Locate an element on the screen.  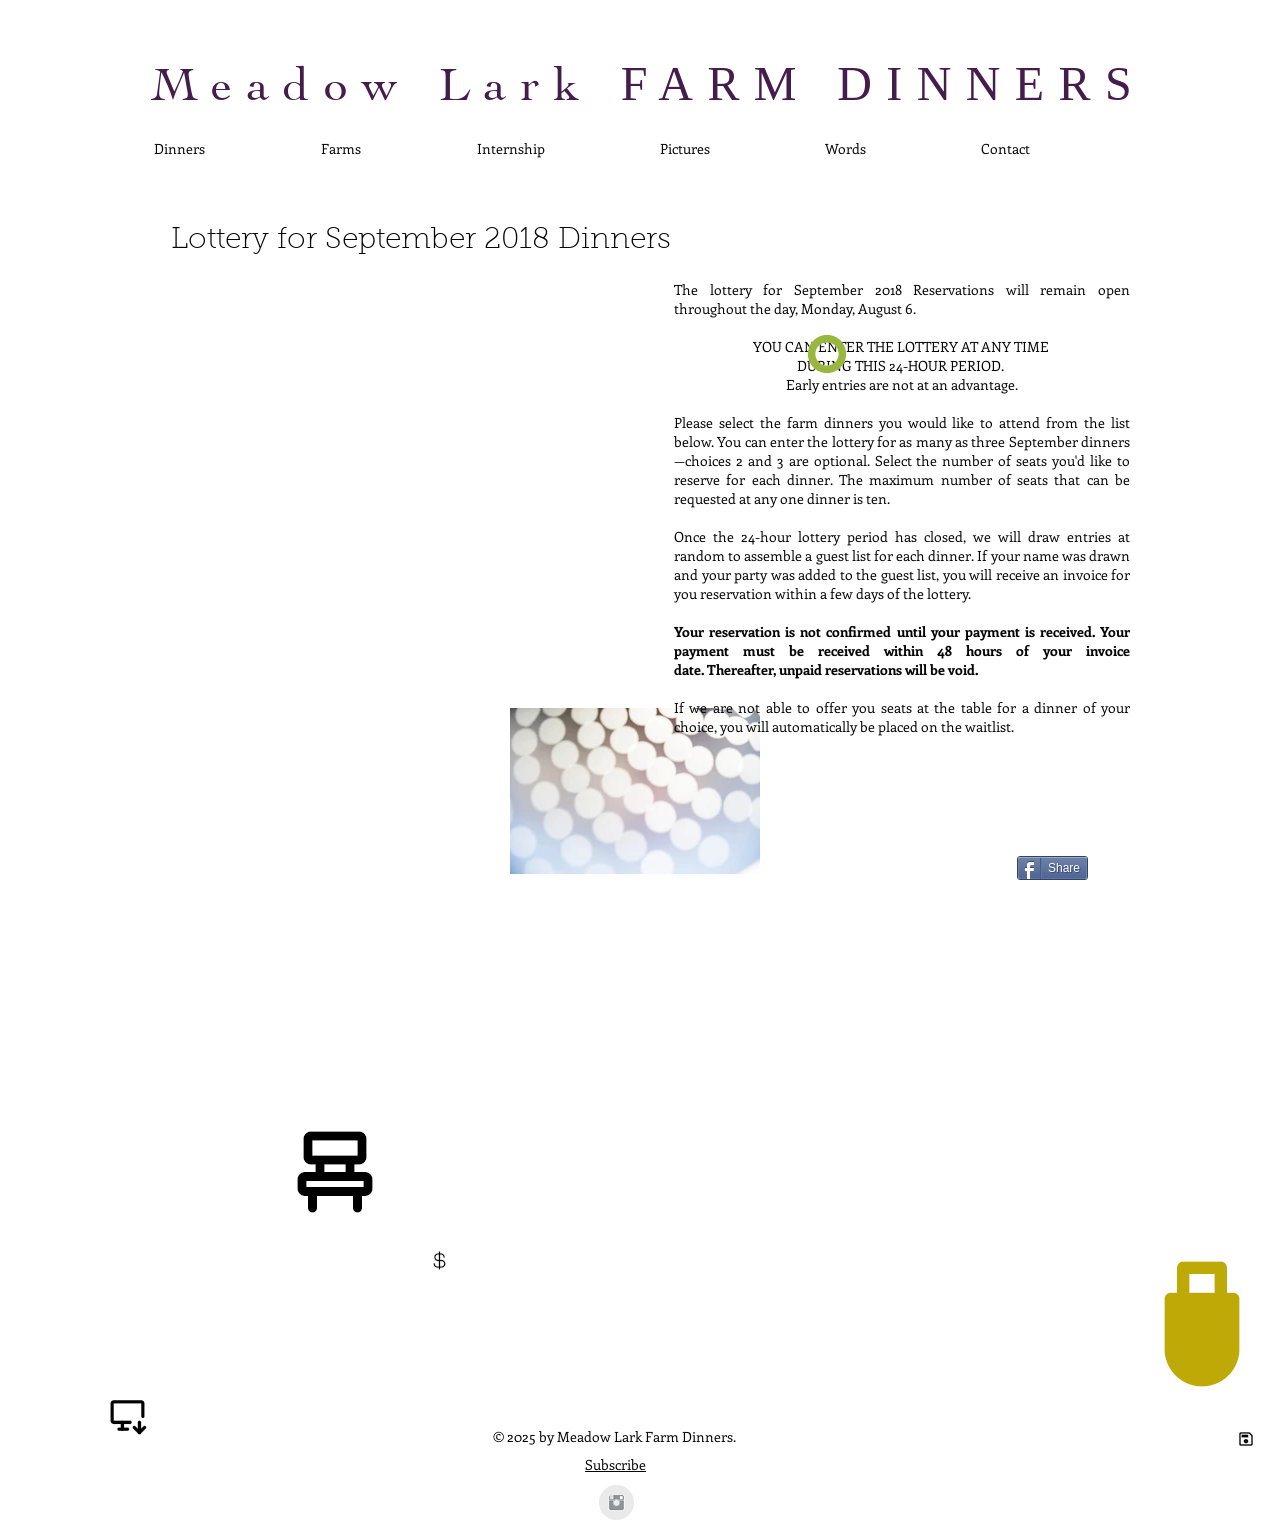
view pricing or payment options is located at coordinates (439, 1260).